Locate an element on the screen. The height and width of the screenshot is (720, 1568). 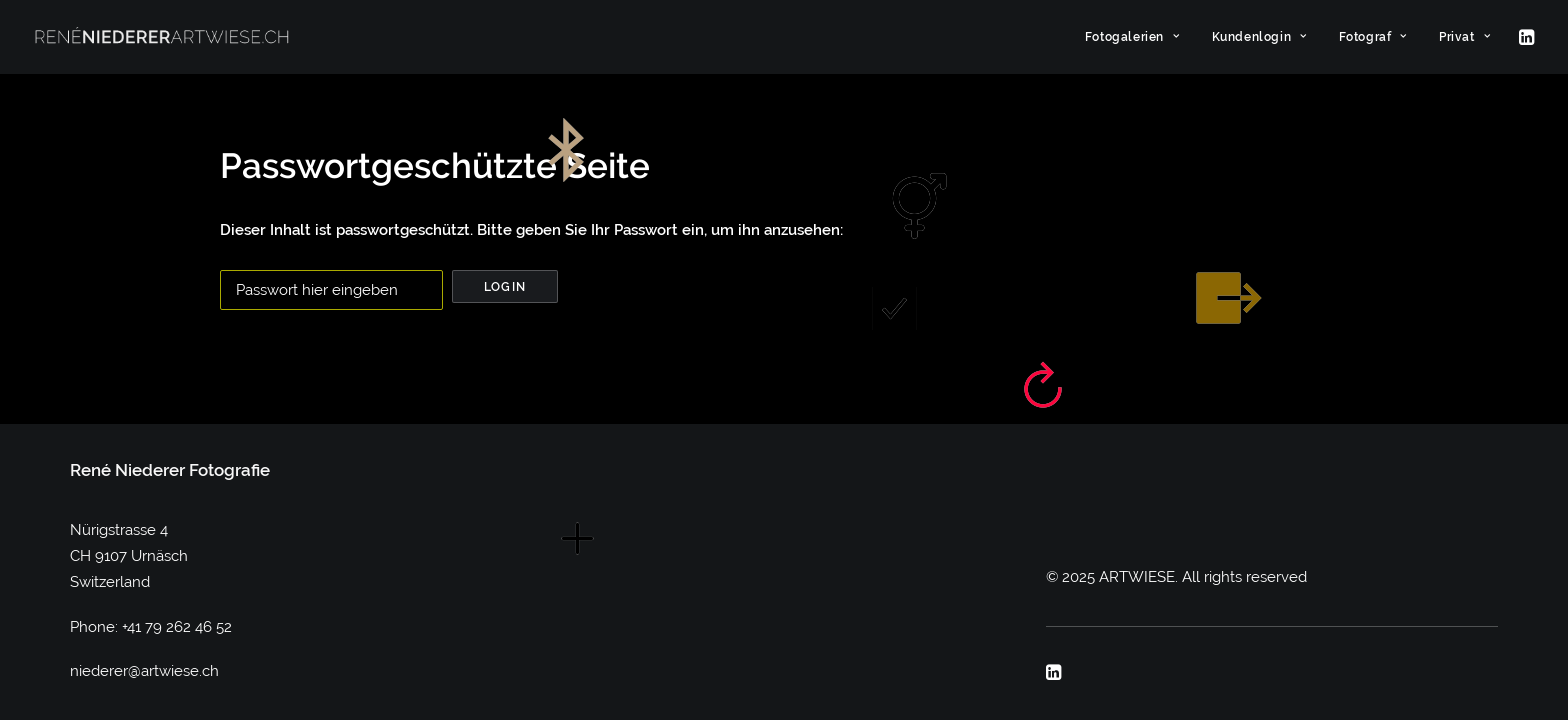
log out of your account is located at coordinates (1229, 298).